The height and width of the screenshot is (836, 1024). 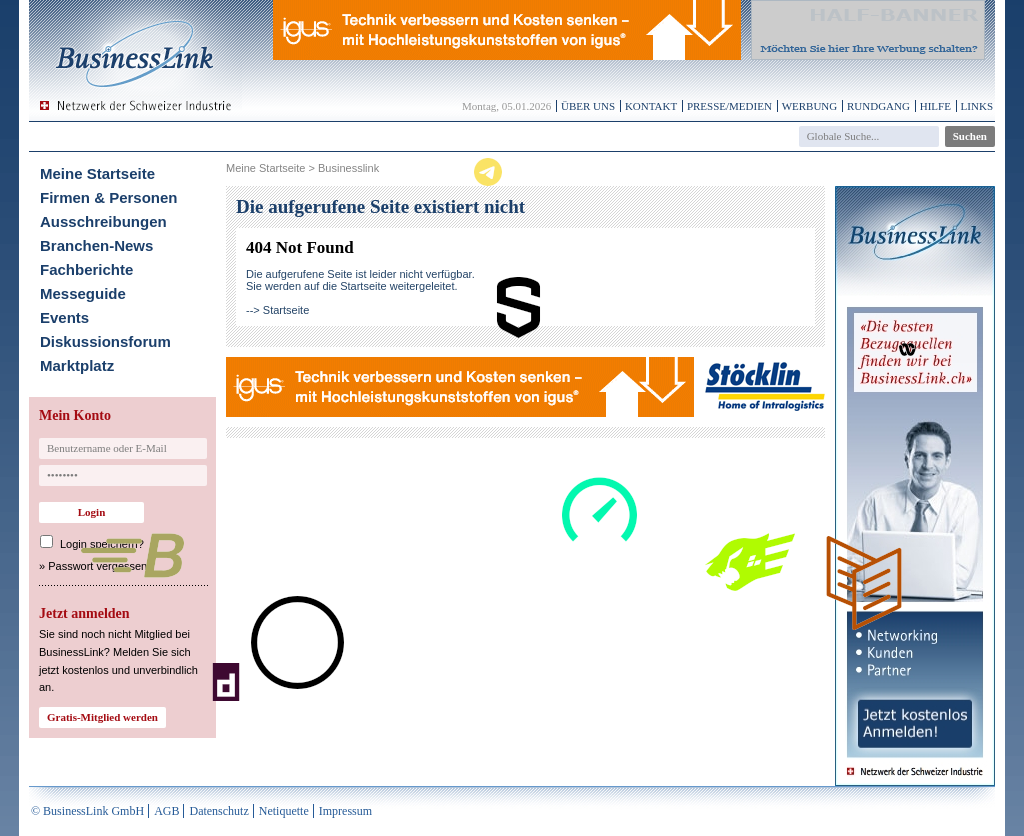 What do you see at coordinates (518, 307) in the screenshot?
I see `symphony messaging platform logo` at bounding box center [518, 307].